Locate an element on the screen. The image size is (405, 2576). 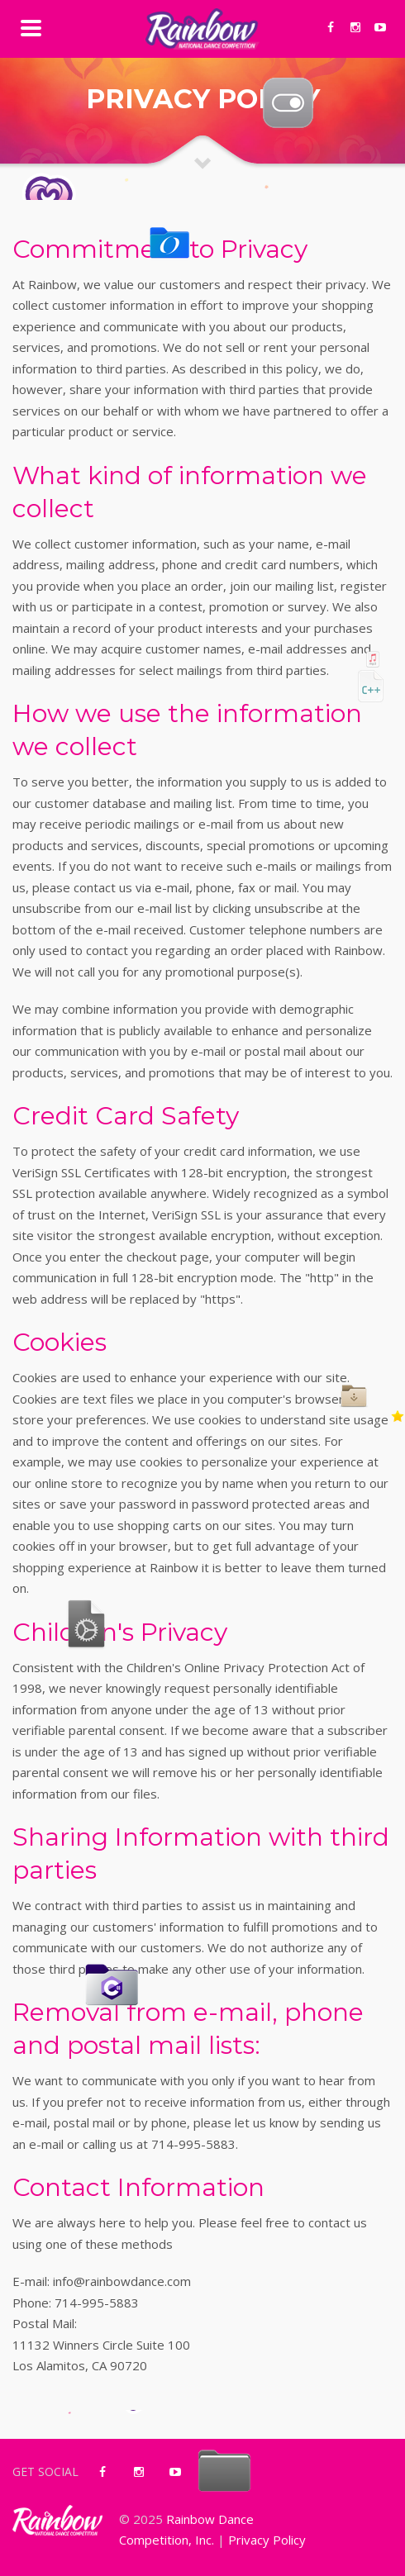
folder containing C# project files is located at coordinates (112, 1986).